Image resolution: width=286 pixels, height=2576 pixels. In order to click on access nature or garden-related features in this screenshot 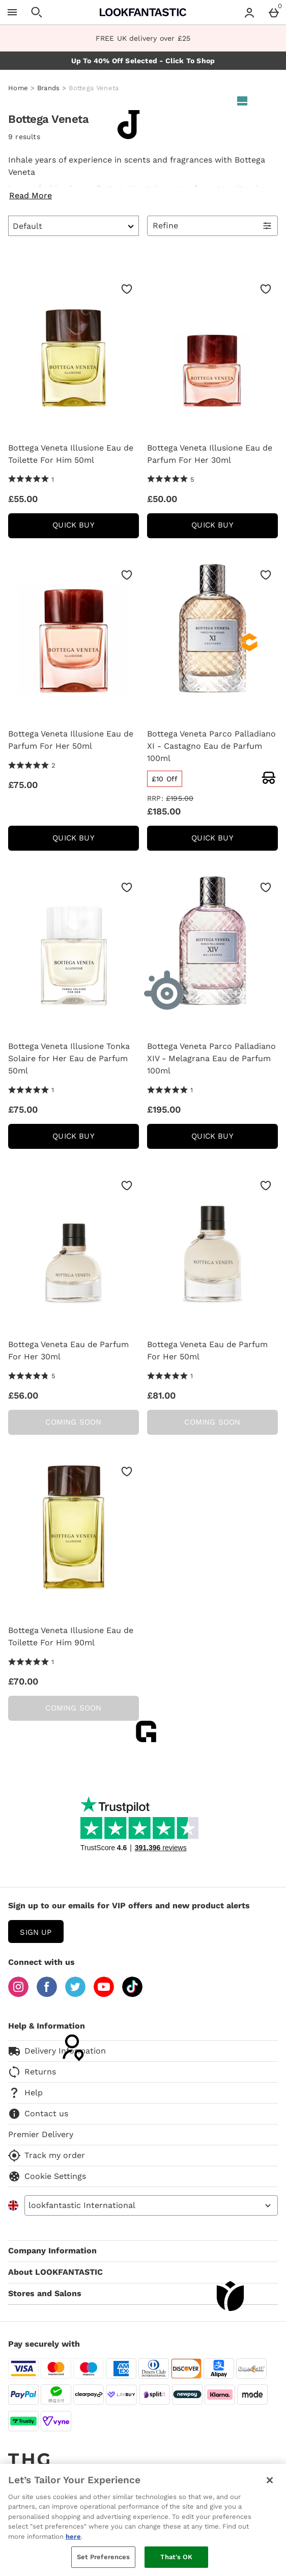, I will do `click(230, 2296)`.